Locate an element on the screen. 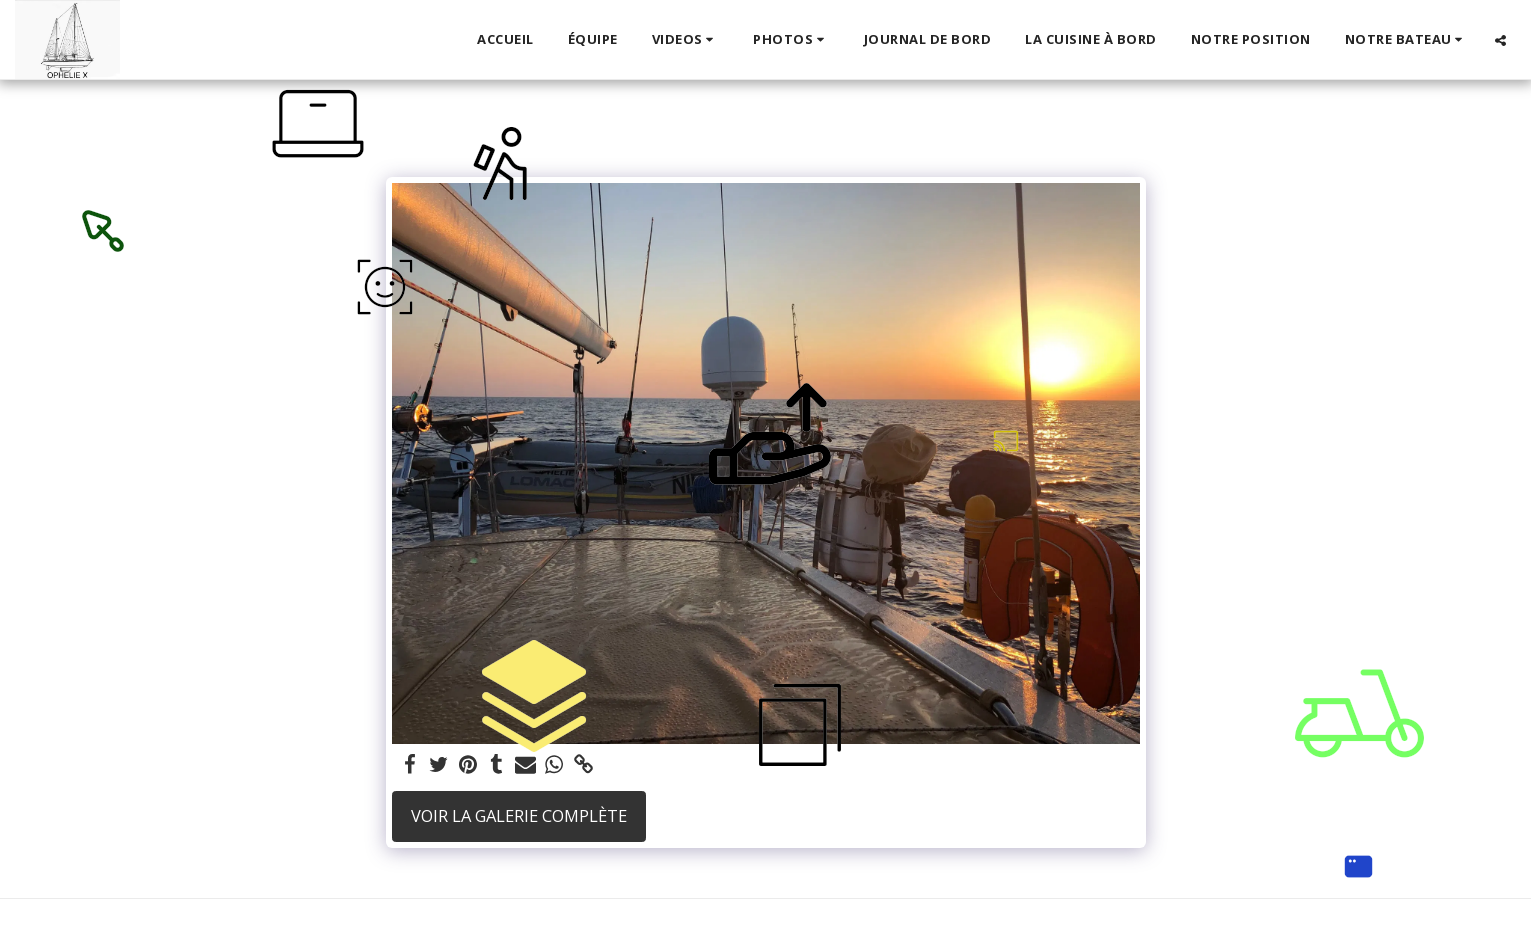 The height and width of the screenshot is (935, 1531). open application window is located at coordinates (1358, 866).